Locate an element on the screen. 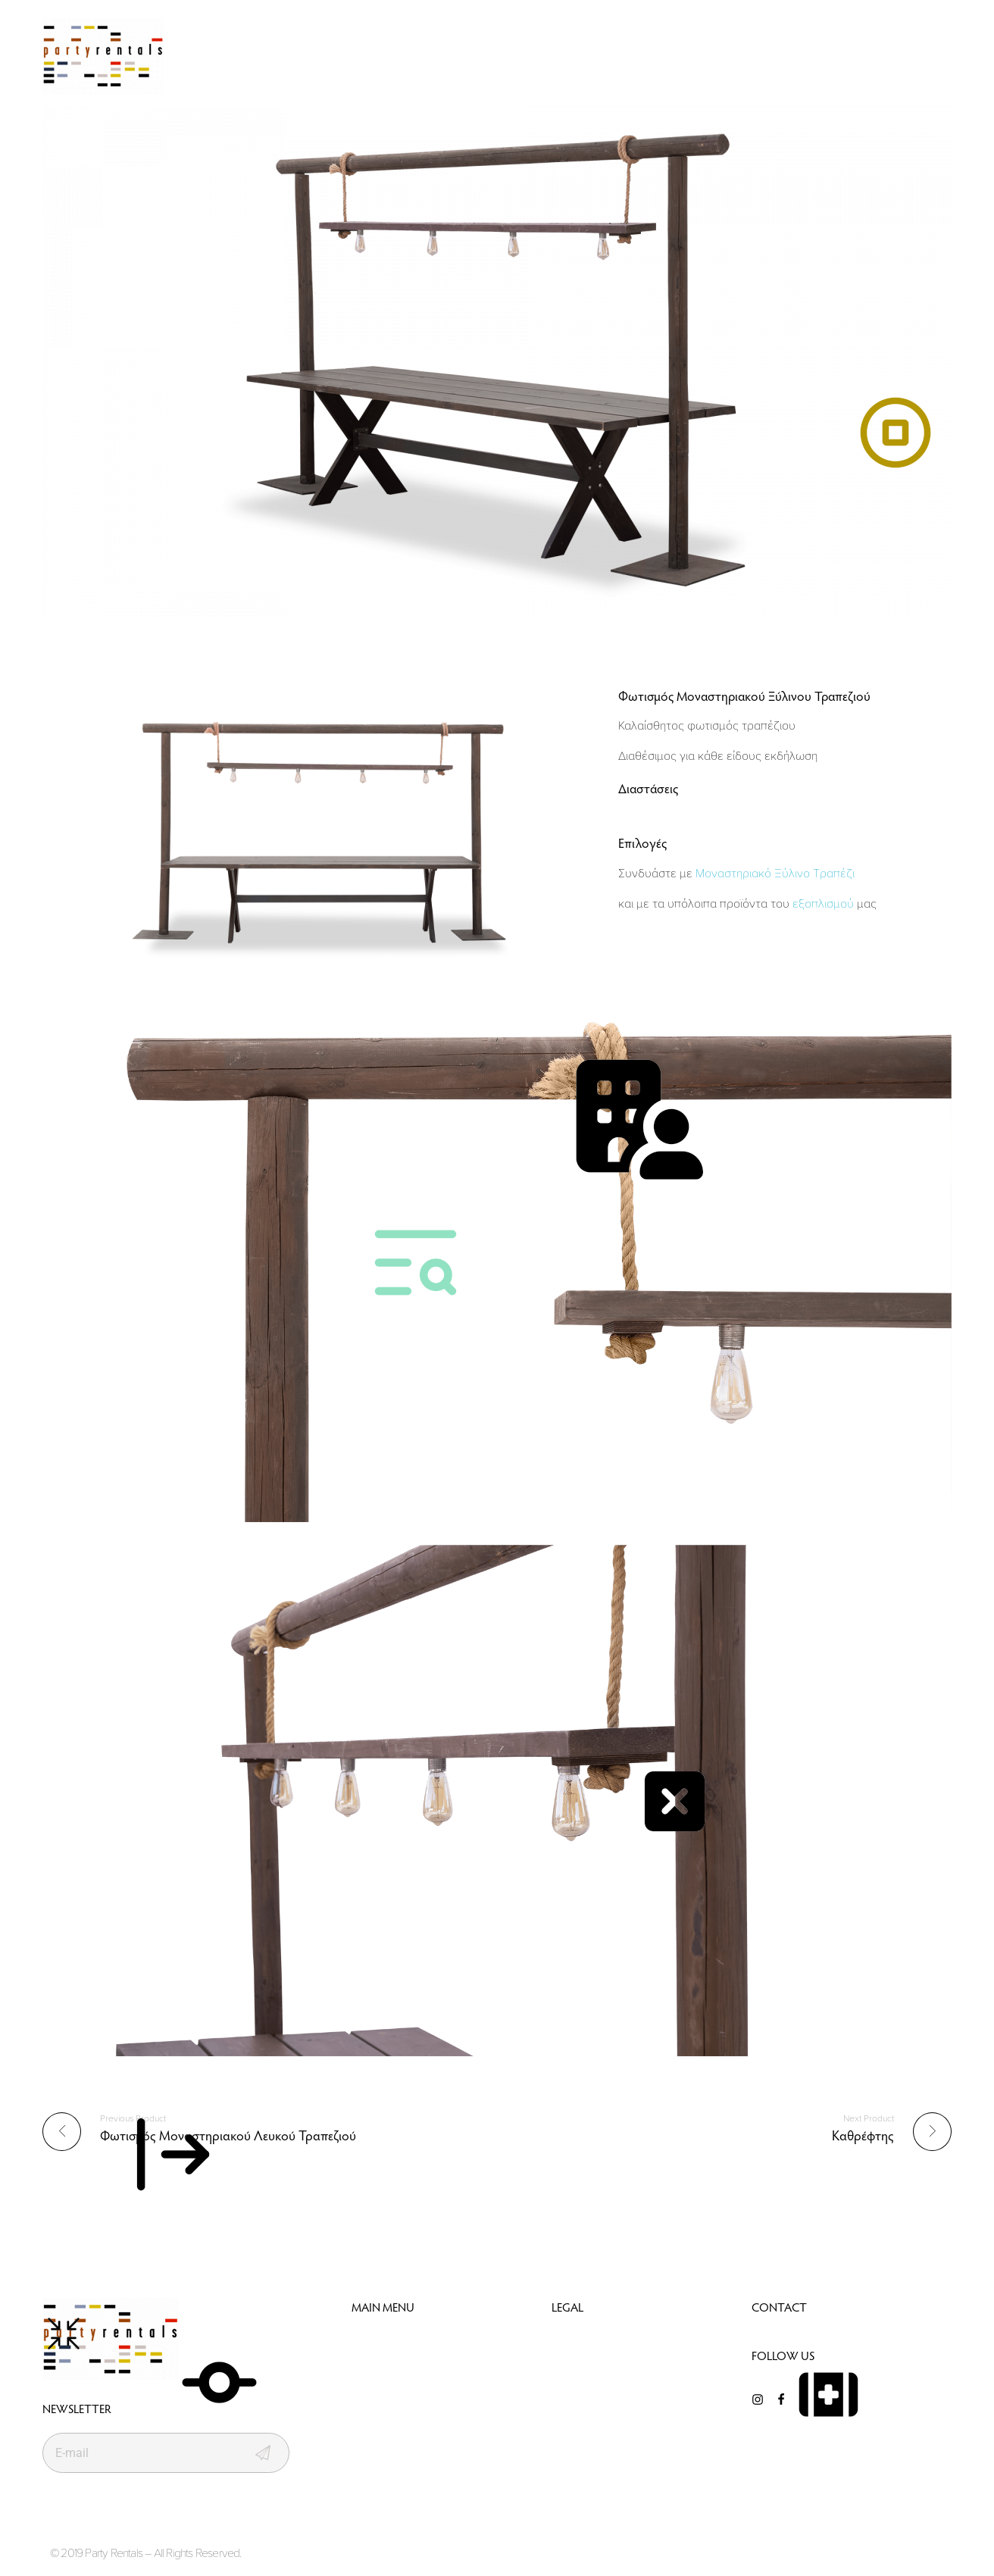 This screenshot has height=2576, width=994. access medical information or first aid resources is located at coordinates (828, 2394).